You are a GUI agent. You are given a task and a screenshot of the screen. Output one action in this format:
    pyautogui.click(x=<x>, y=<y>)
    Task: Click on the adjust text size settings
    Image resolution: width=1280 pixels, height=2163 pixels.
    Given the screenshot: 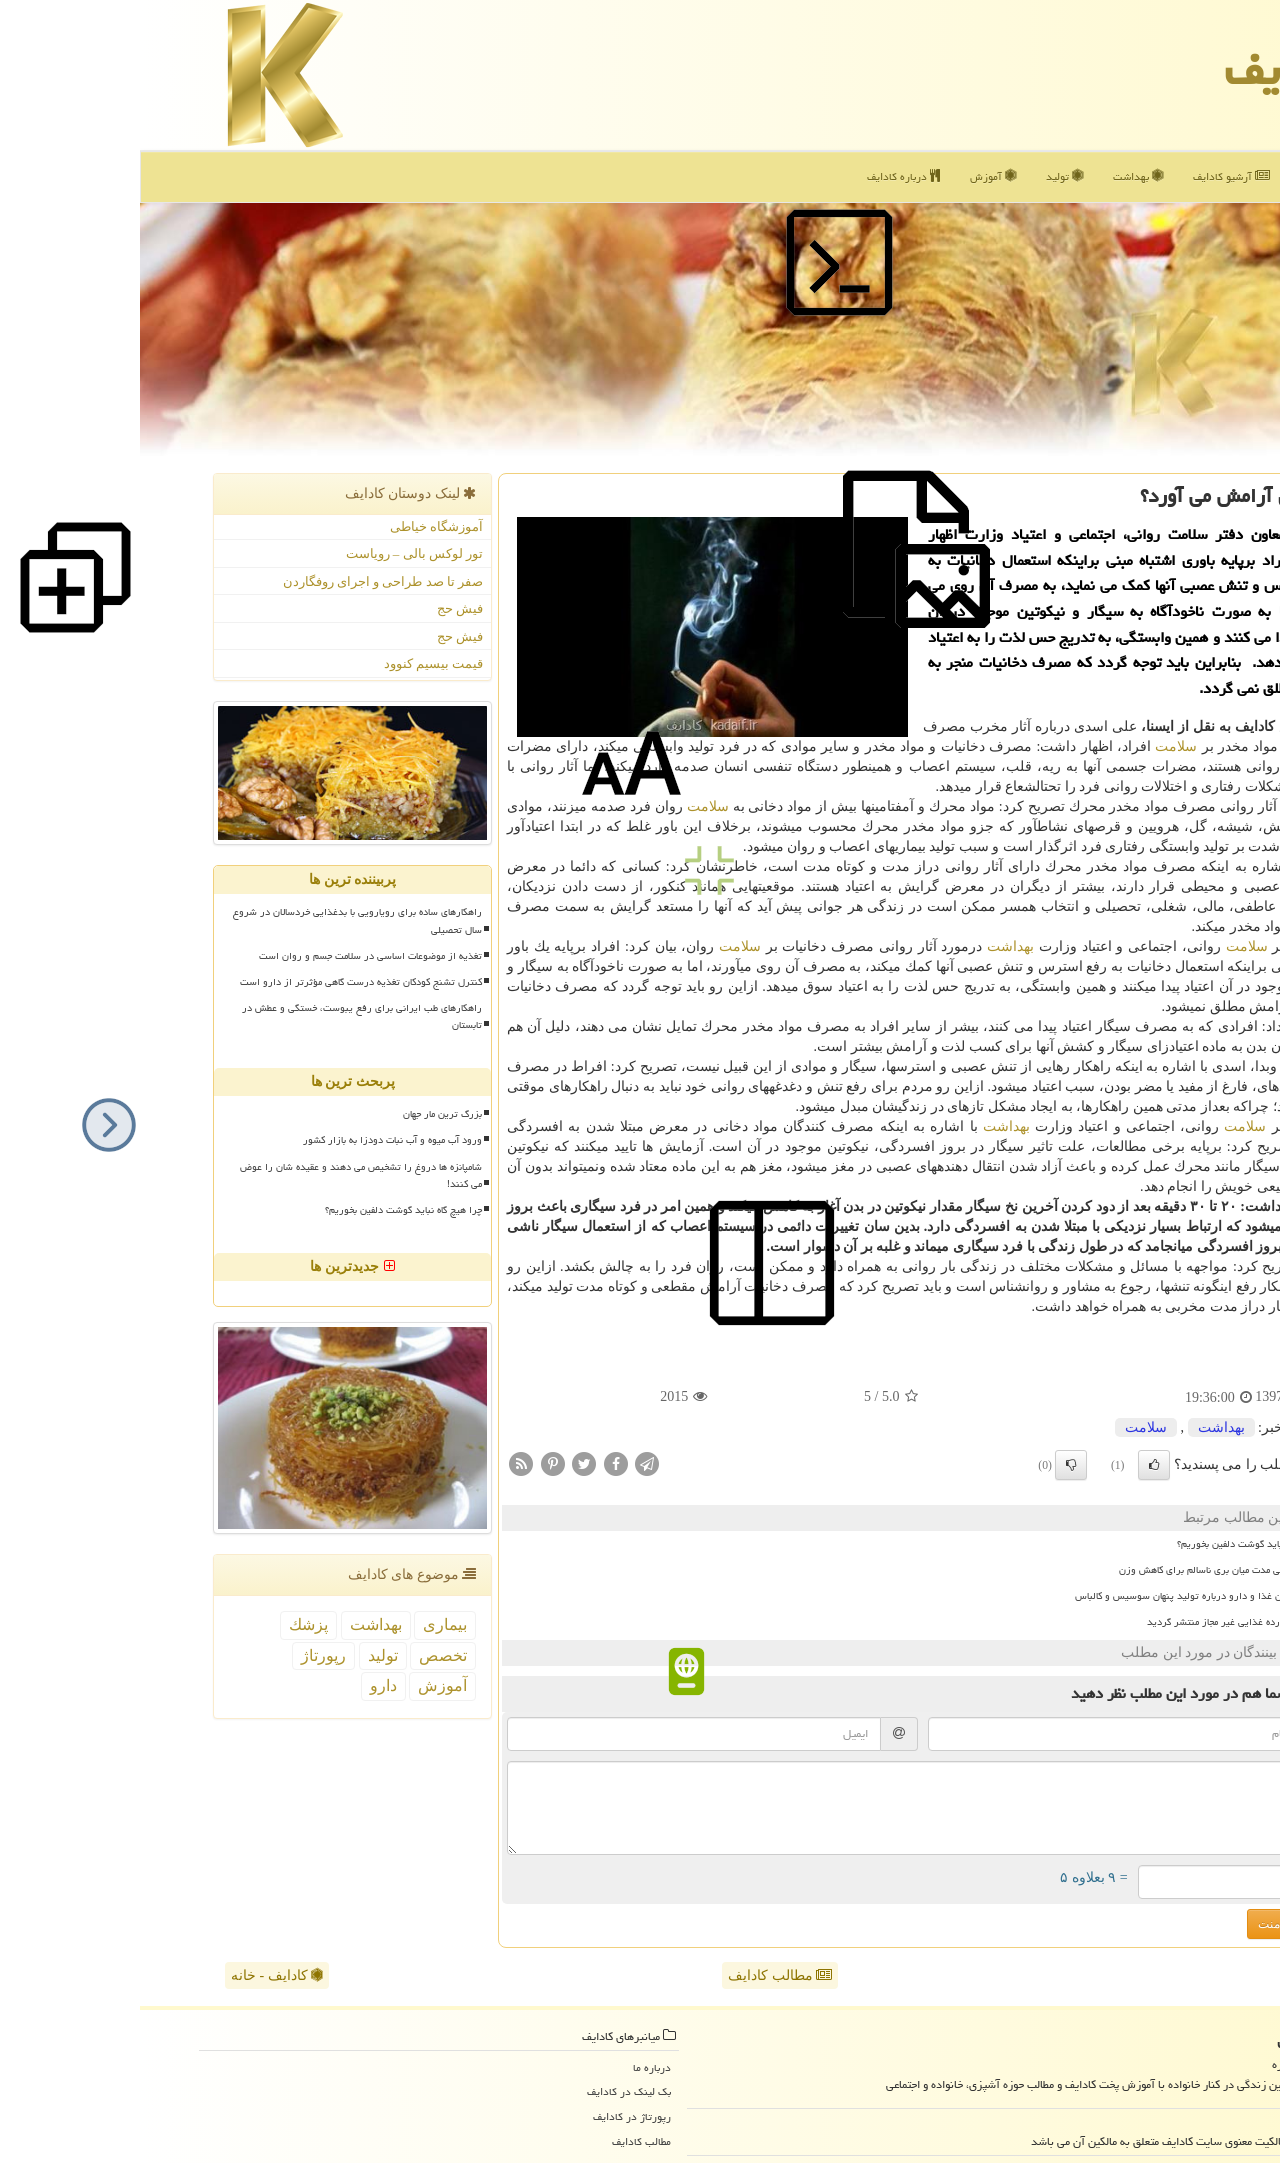 What is the action you would take?
    pyautogui.click(x=631, y=759)
    